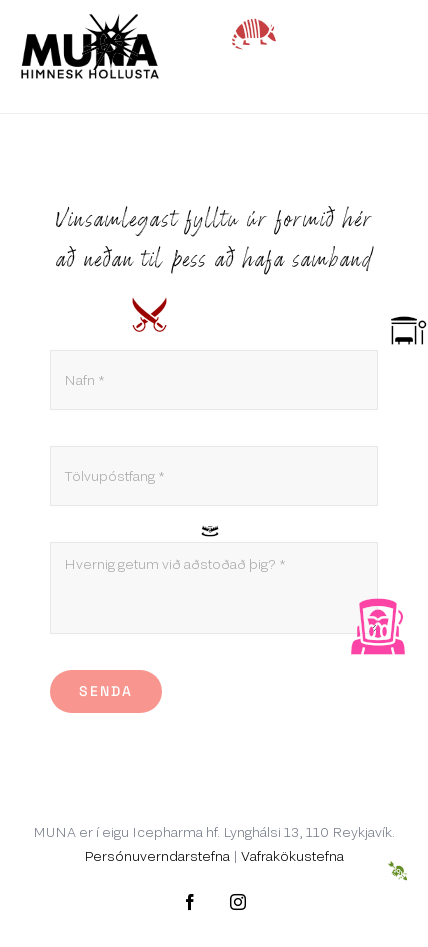 The width and height of the screenshot is (428, 947). Describe the element at coordinates (378, 625) in the screenshot. I see `indicates hazardous material or contamination zone` at that location.